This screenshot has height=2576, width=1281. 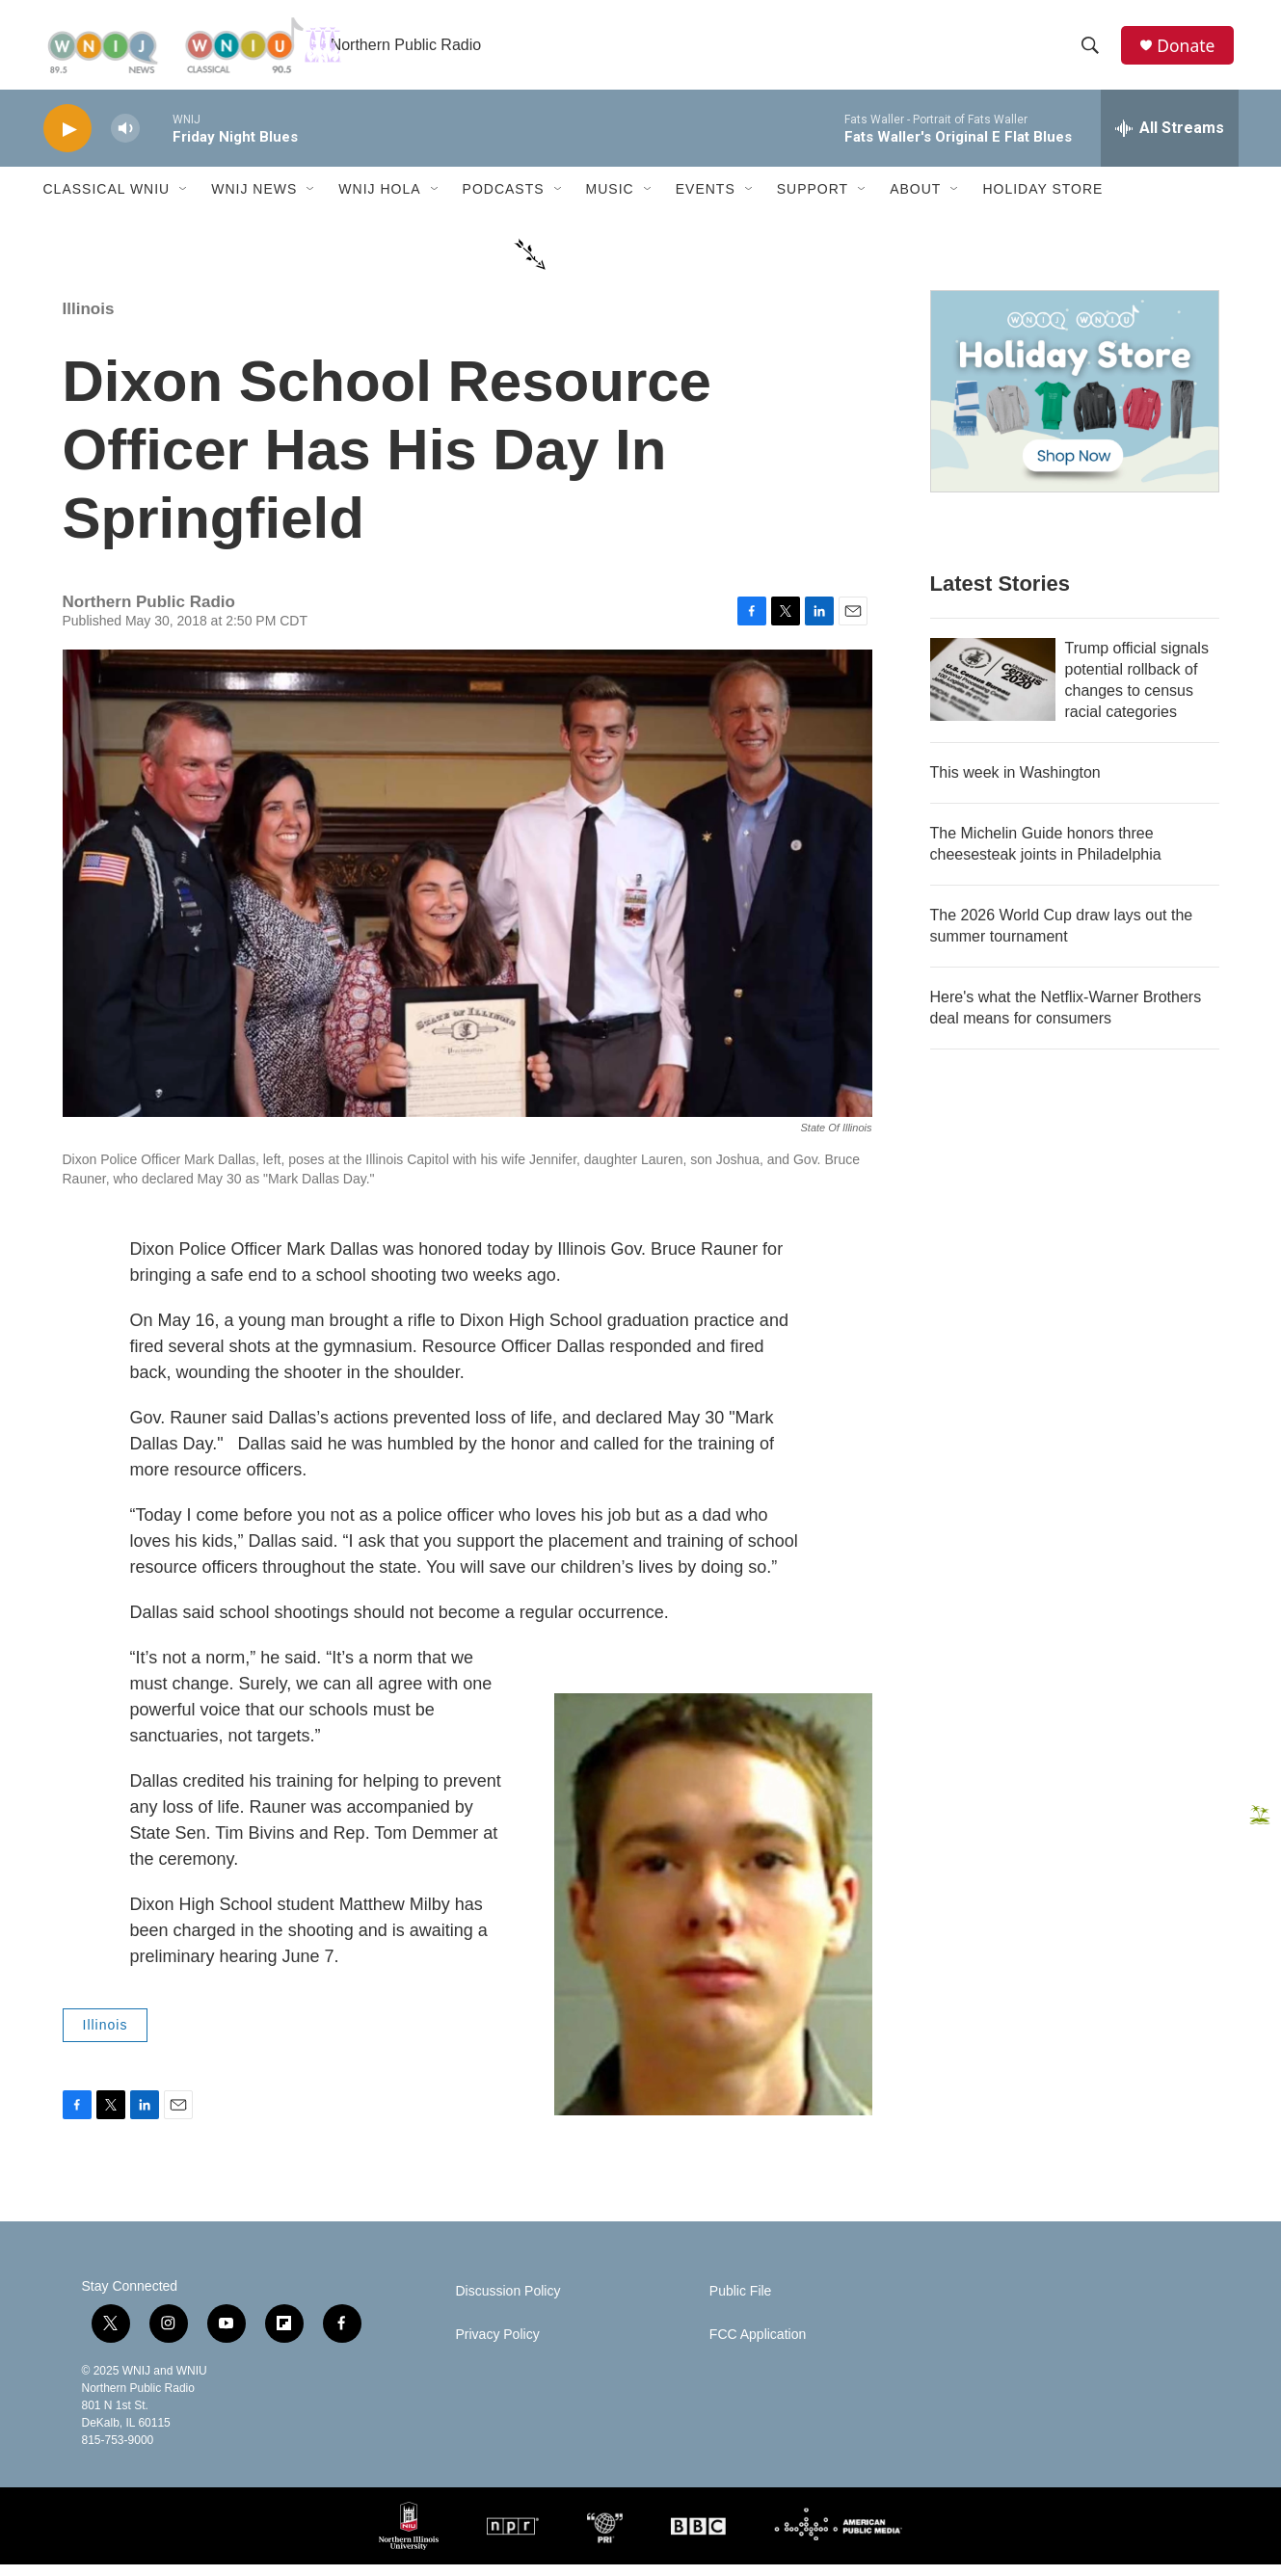 What do you see at coordinates (1260, 1815) in the screenshot?
I see `navigate to island or beach location` at bounding box center [1260, 1815].